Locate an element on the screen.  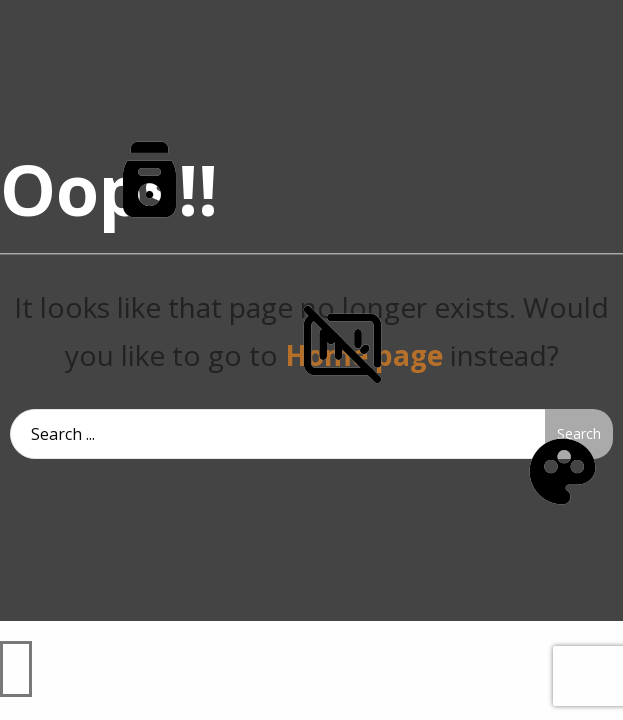
disable markdown formatting is located at coordinates (342, 344).